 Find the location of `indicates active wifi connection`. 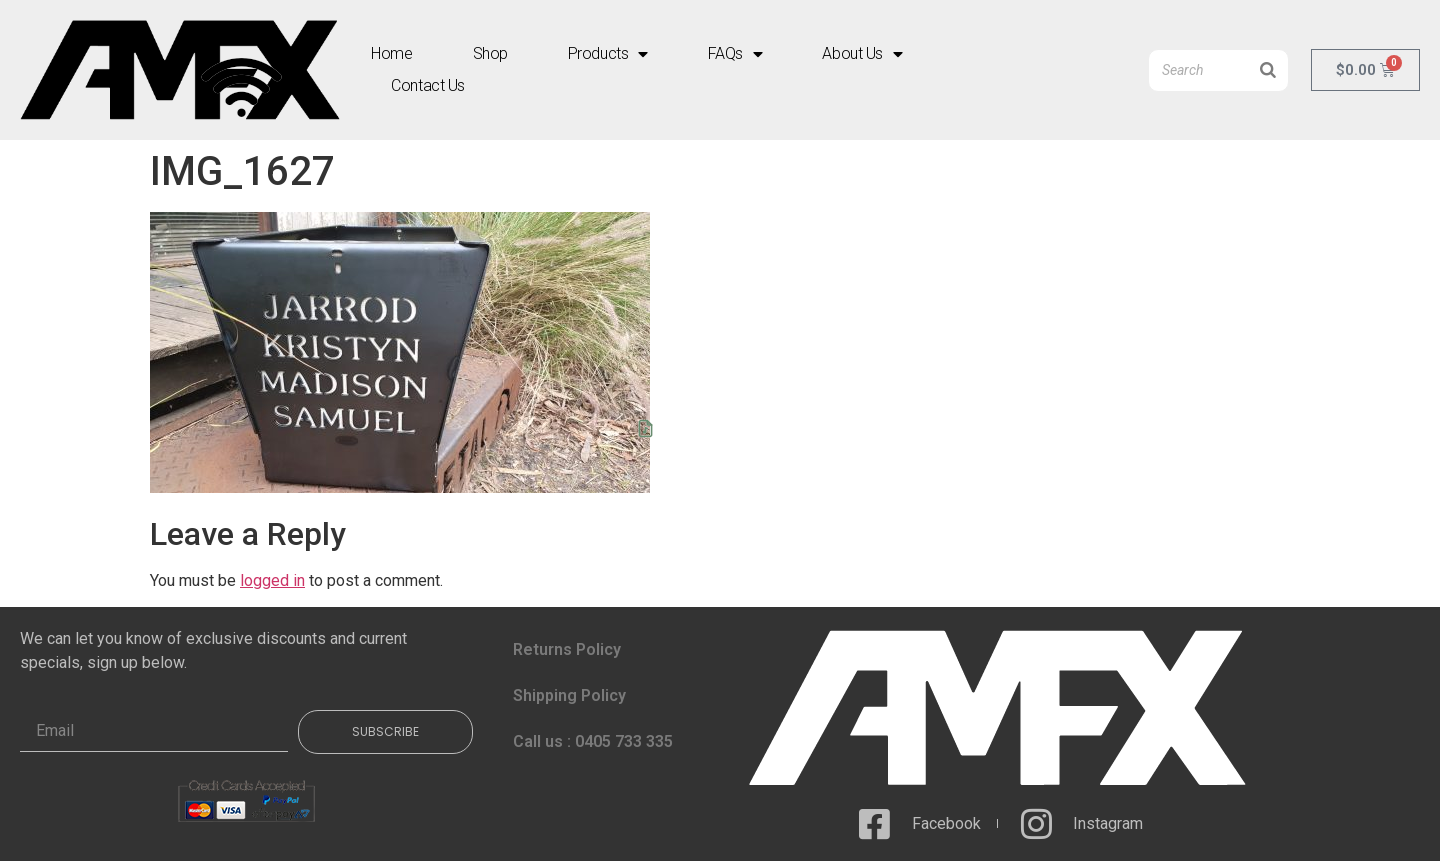

indicates active wifi connection is located at coordinates (241, 87).